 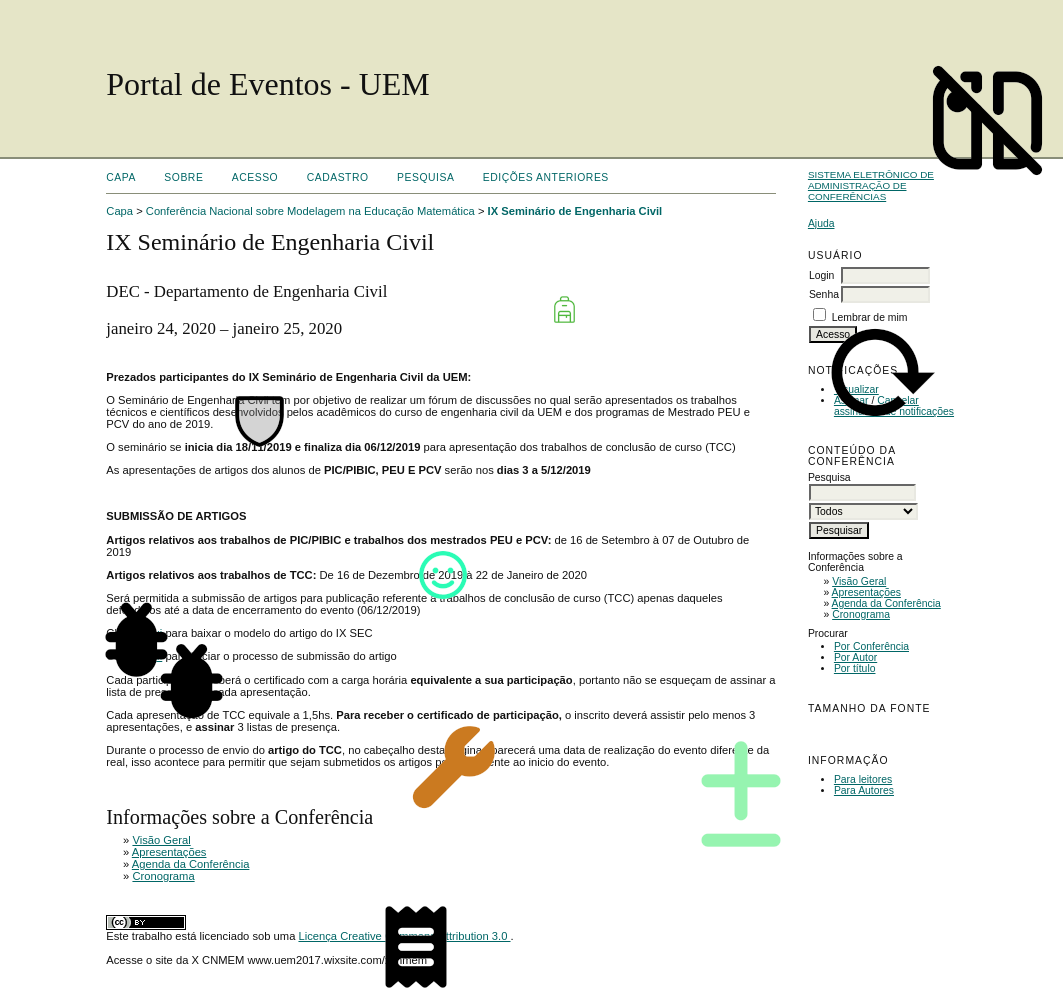 I want to click on view bug reports or known issues, so click(x=164, y=663).